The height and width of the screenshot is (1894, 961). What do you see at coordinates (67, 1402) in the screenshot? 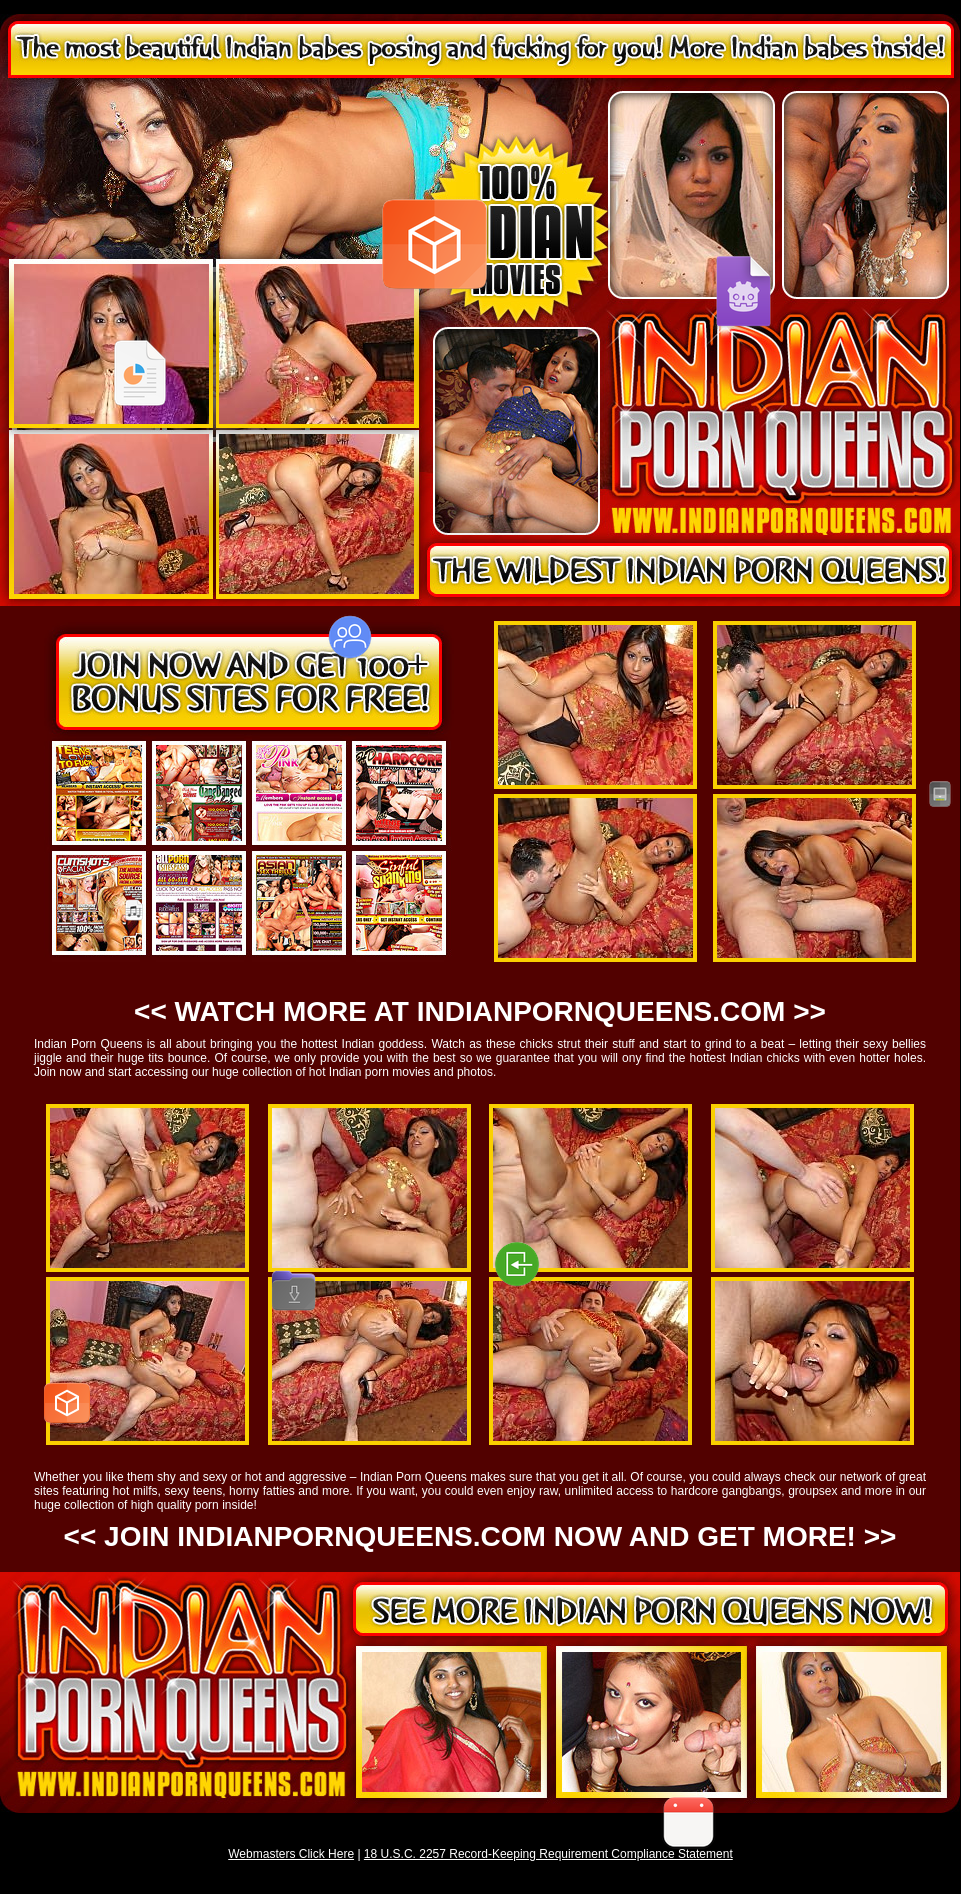
I see `open a Blender 3D project file` at bounding box center [67, 1402].